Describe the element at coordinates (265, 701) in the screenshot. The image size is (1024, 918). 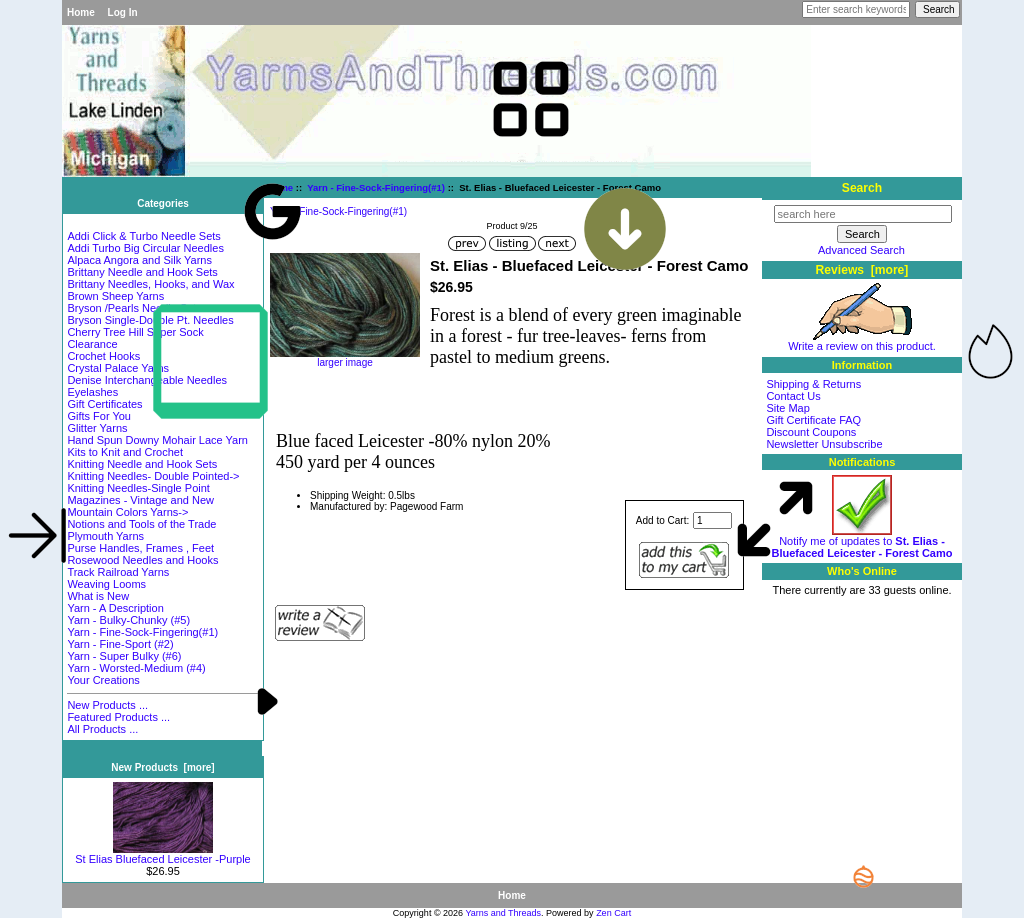
I see `go to next item or screen` at that location.